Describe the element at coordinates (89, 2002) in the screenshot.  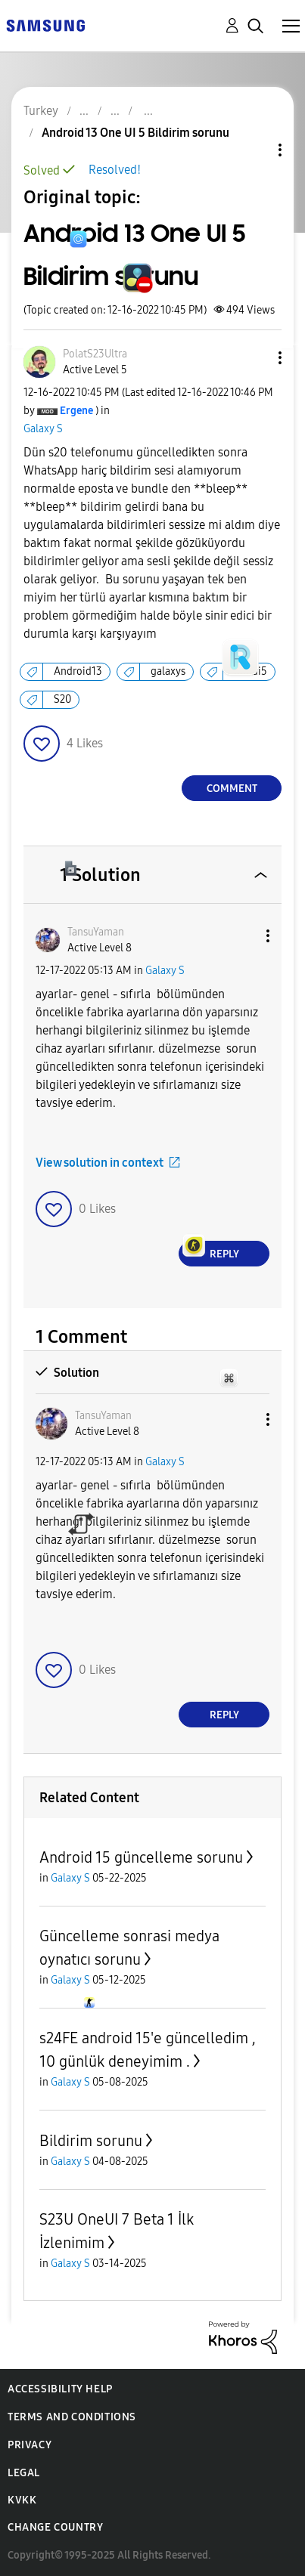
I see `launch counter-strike` at that location.